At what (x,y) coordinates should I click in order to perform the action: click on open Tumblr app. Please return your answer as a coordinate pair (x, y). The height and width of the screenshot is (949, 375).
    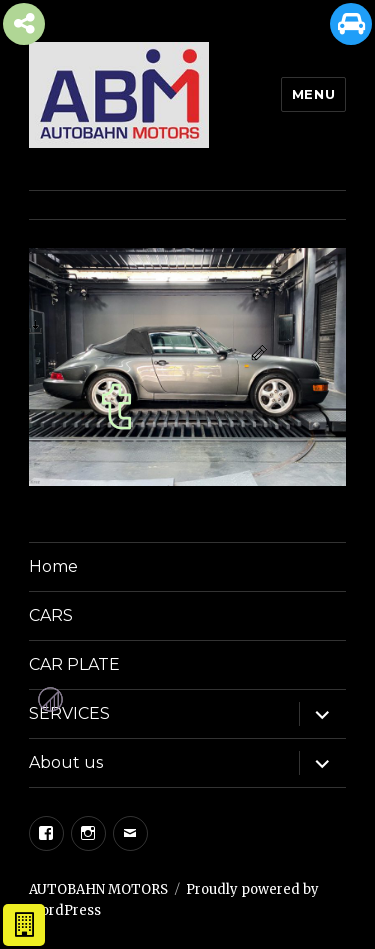
    Looking at the image, I should click on (116, 406).